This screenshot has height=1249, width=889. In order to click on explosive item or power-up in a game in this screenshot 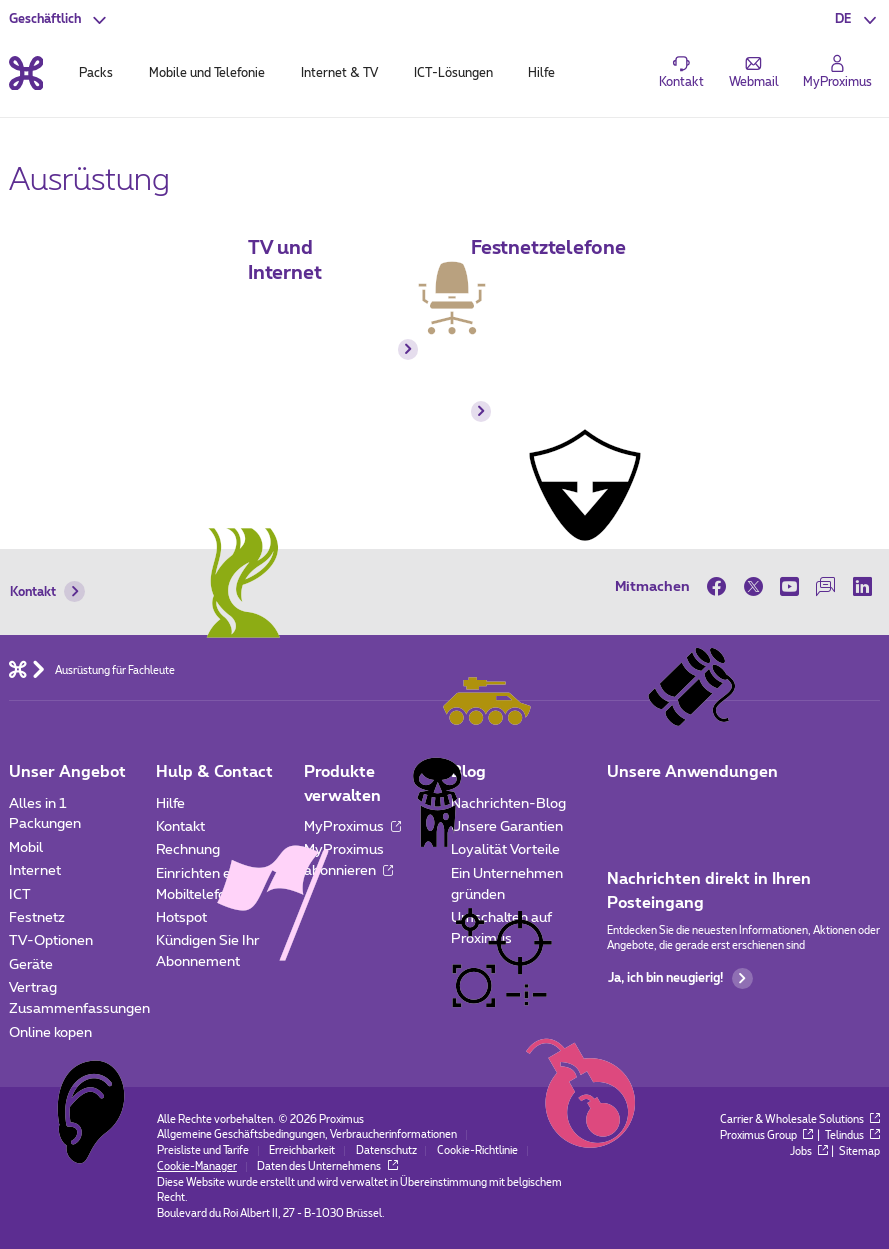, I will do `click(691, 682)`.